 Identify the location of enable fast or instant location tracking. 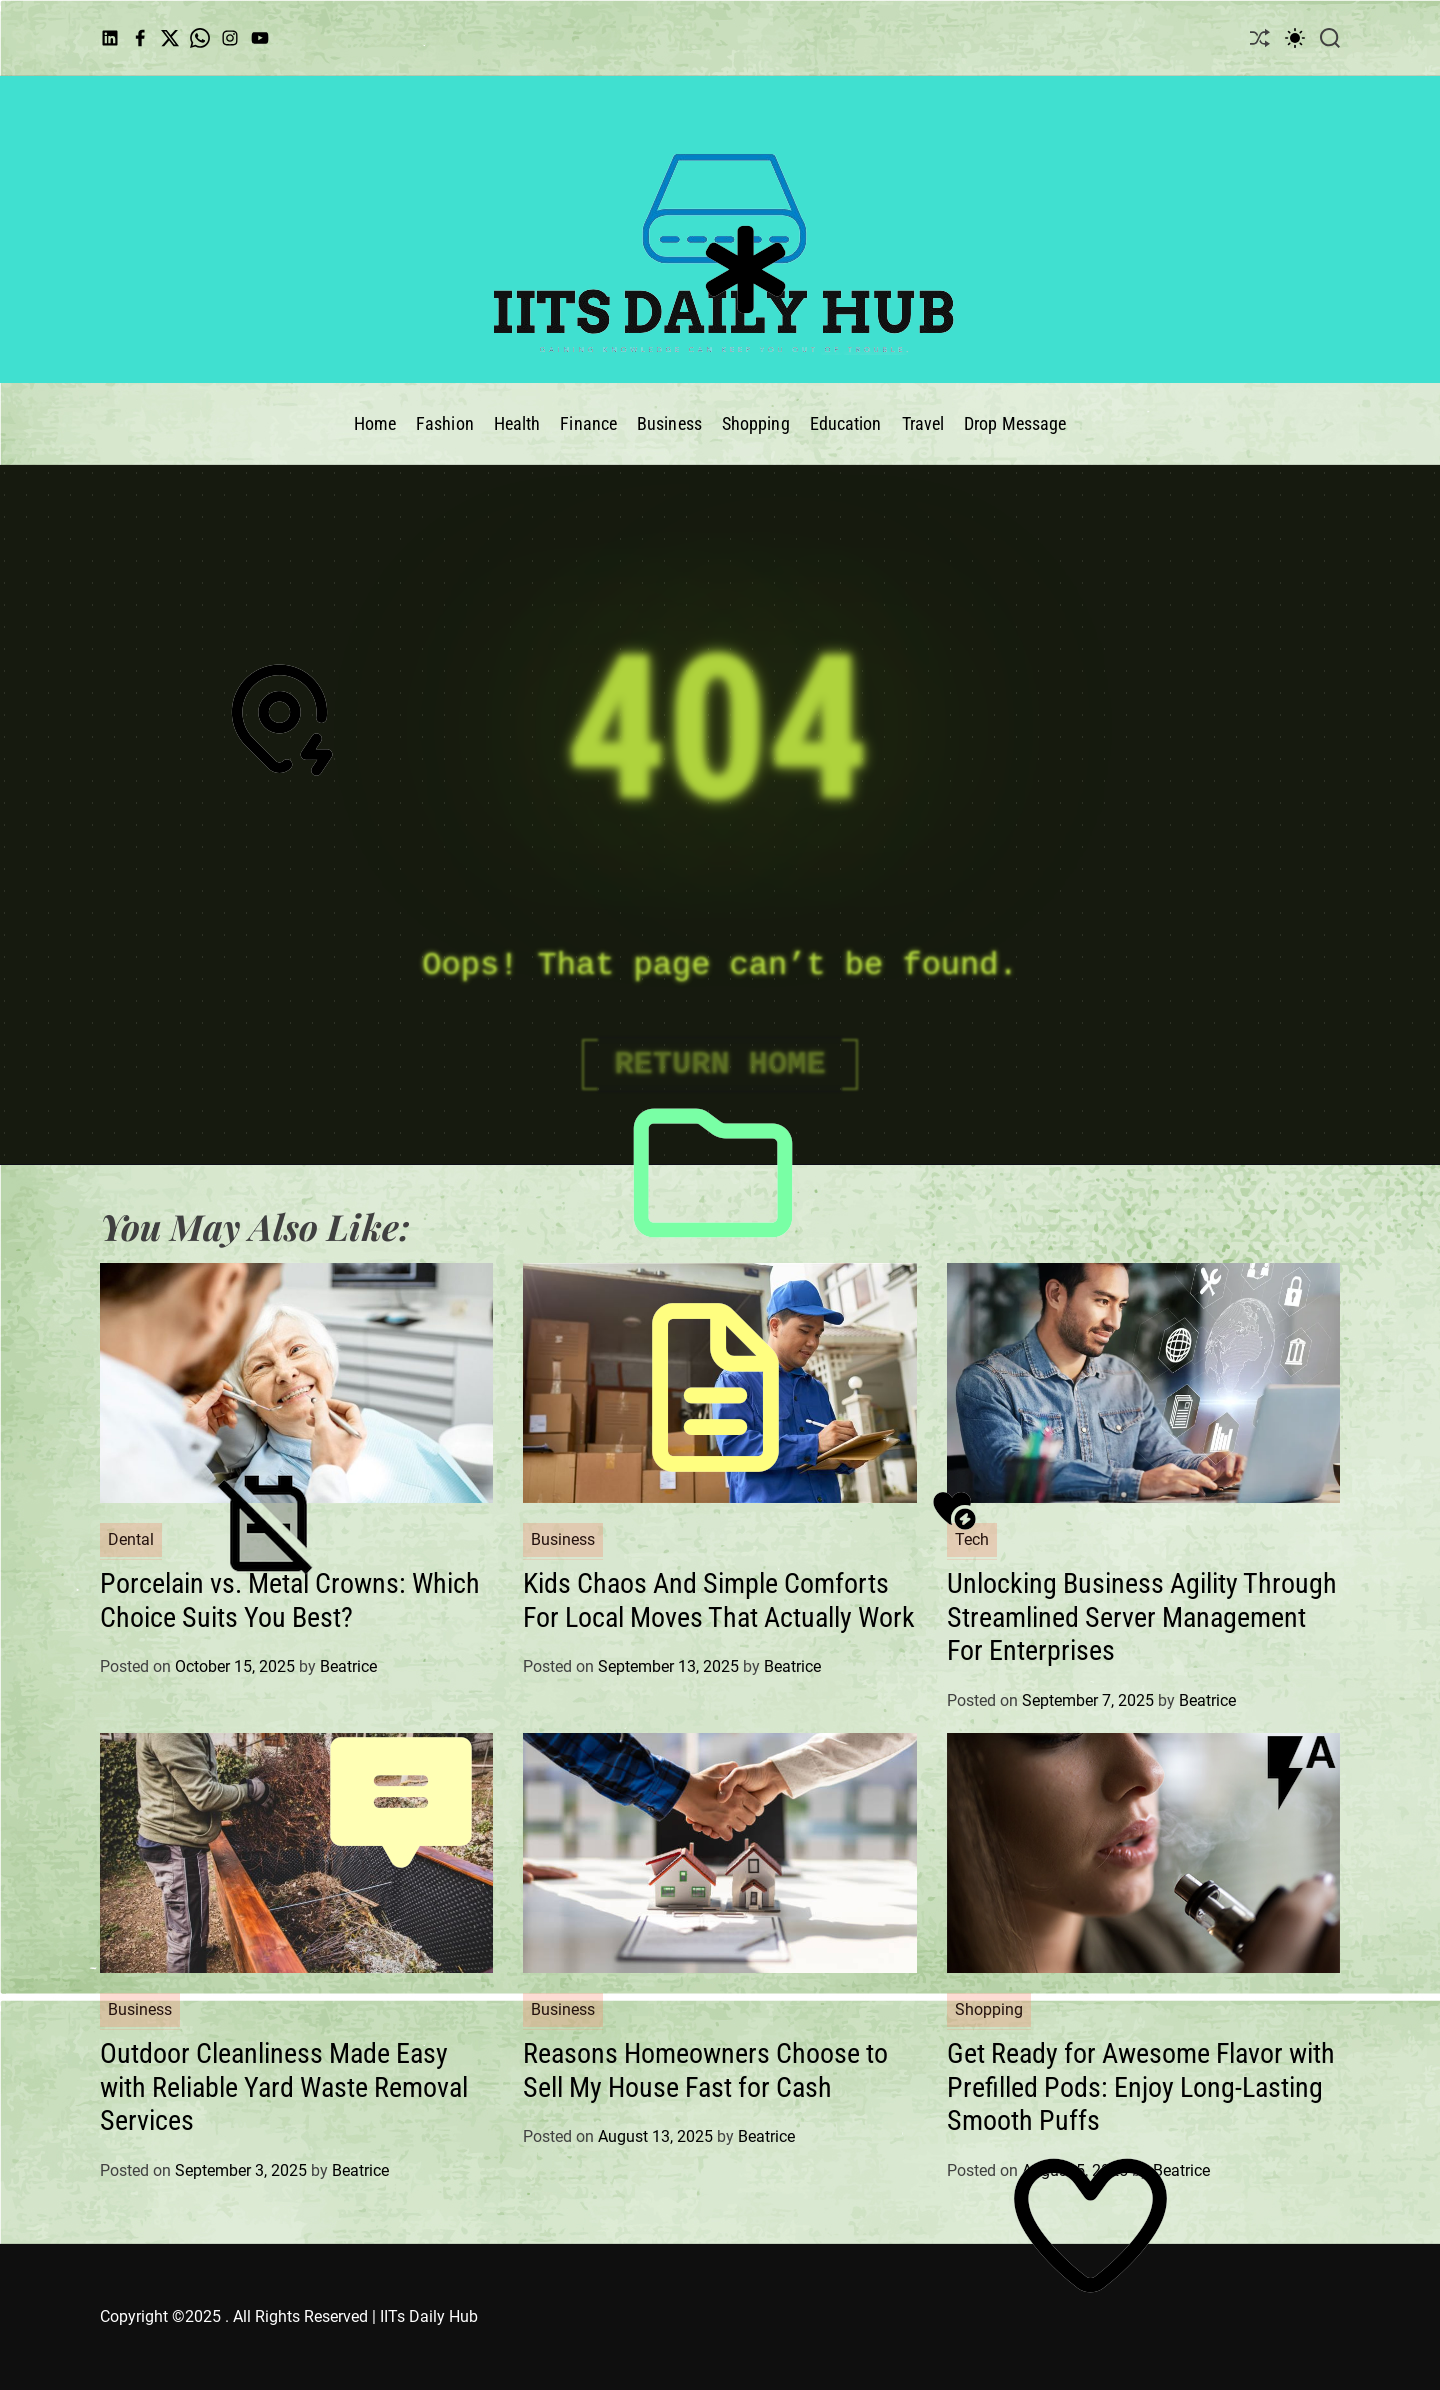
(279, 717).